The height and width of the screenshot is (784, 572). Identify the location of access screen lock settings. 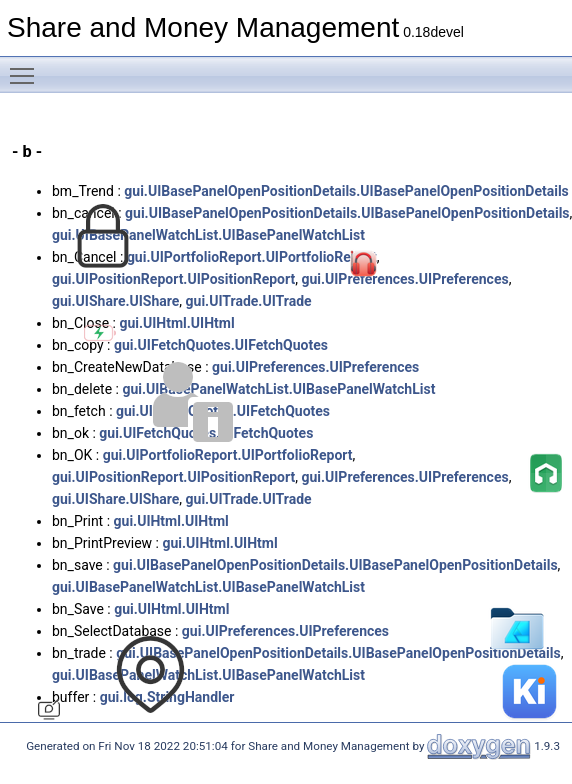
(103, 238).